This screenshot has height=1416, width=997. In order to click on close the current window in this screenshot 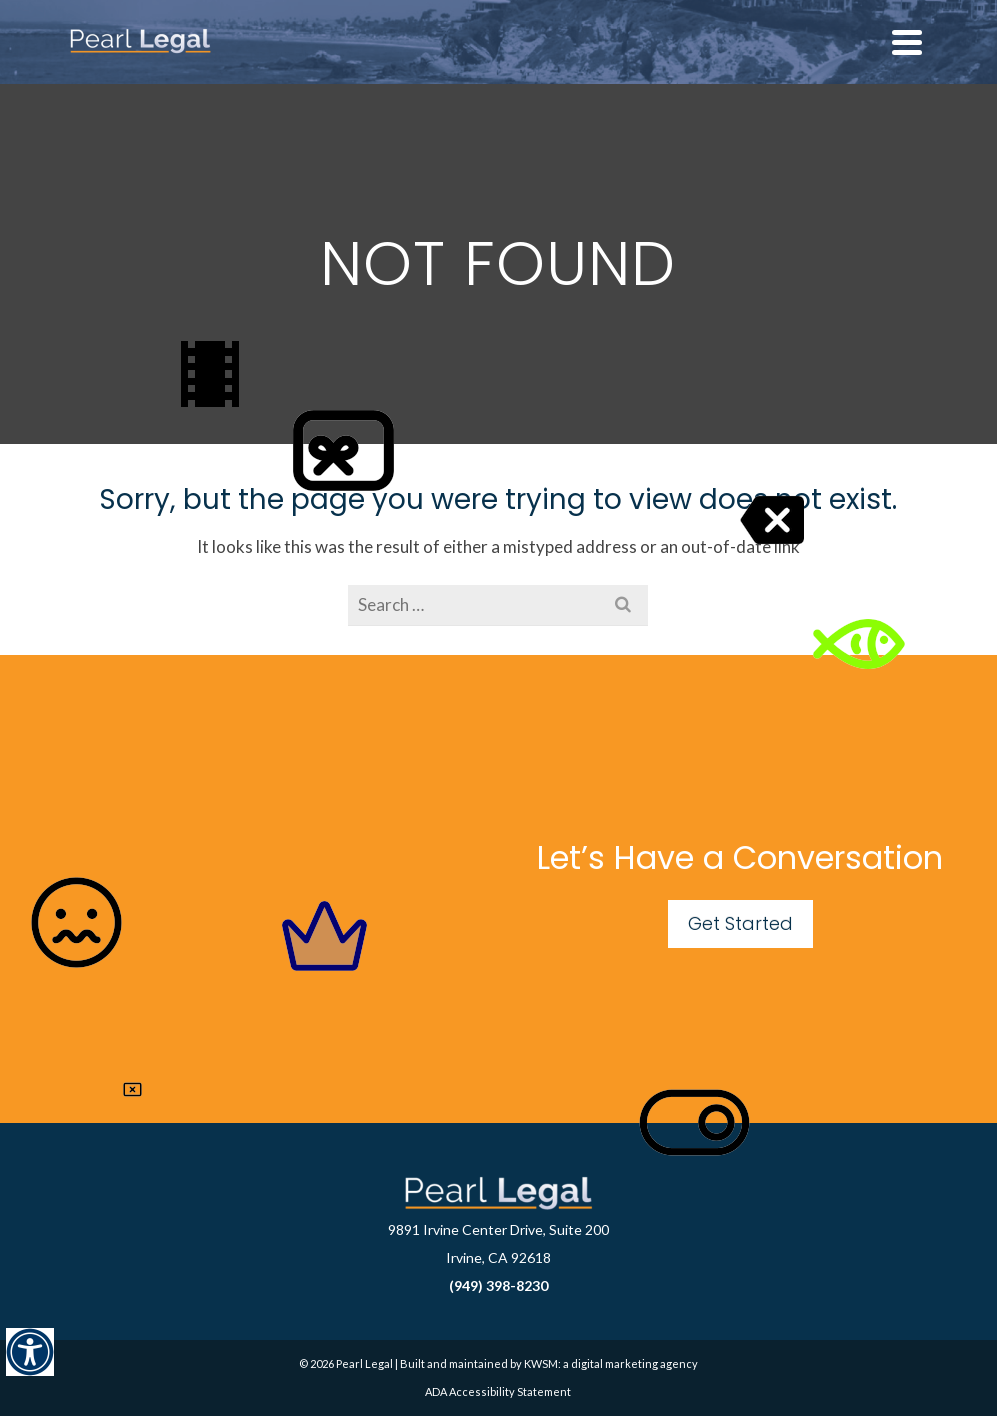, I will do `click(132, 1089)`.